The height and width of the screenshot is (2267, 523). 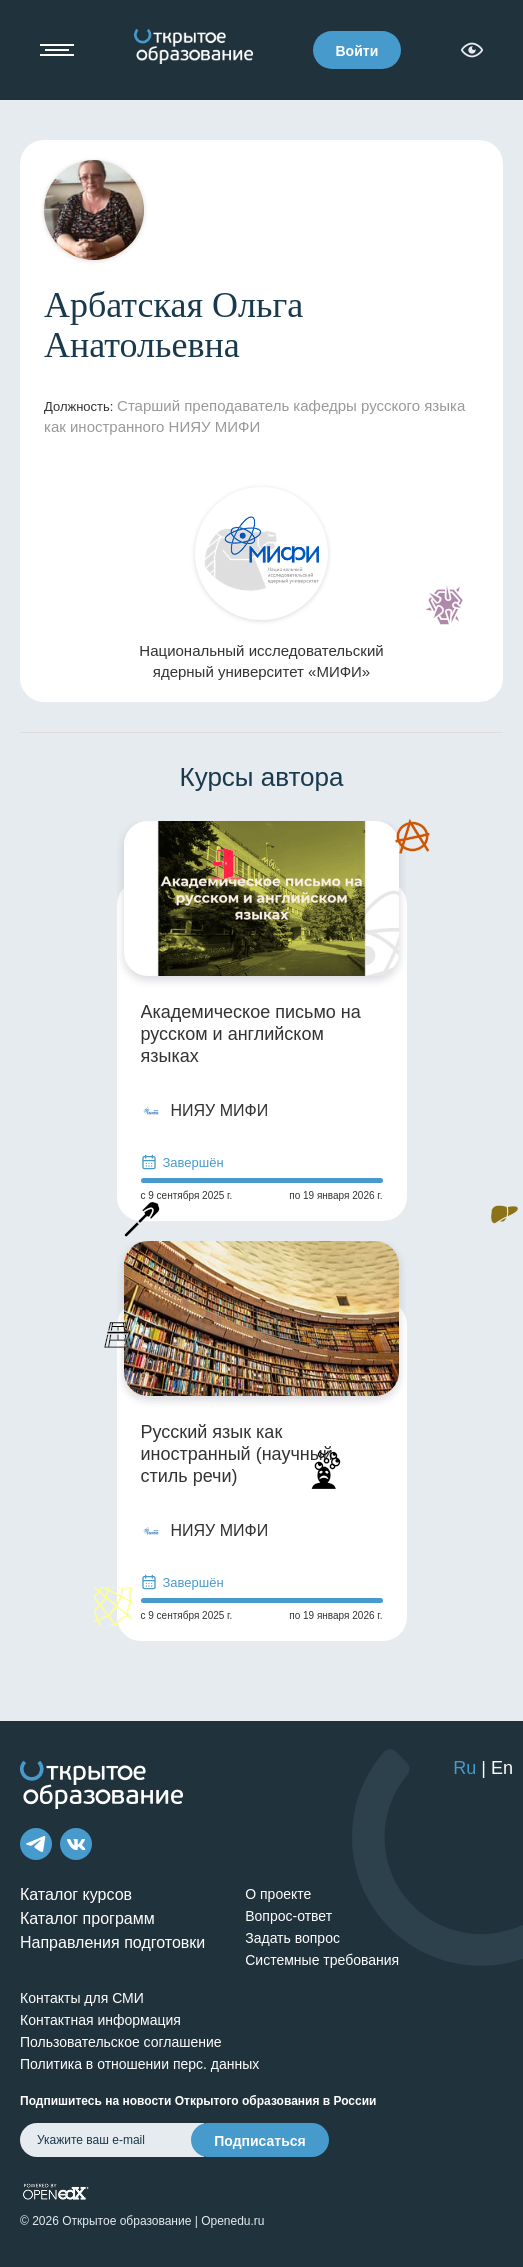 What do you see at coordinates (142, 1220) in the screenshot?
I see `equip digging or excavation tool` at bounding box center [142, 1220].